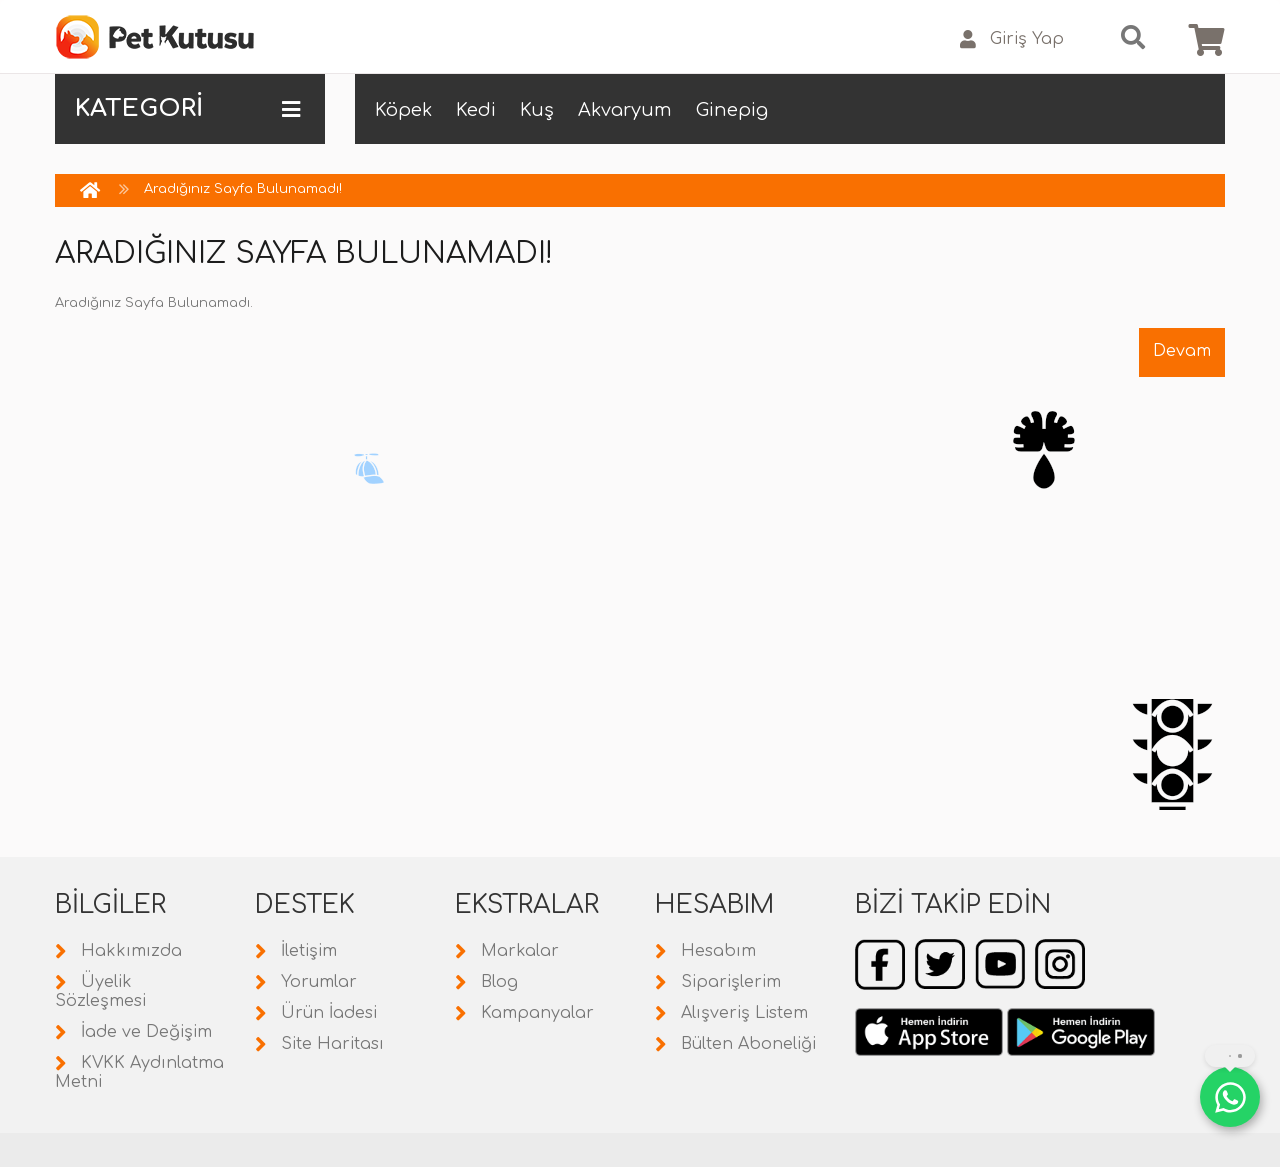 This screenshot has width=1280, height=1167. Describe the element at coordinates (1044, 451) in the screenshot. I see `indicates mental fatigue or cognitive overload` at that location.